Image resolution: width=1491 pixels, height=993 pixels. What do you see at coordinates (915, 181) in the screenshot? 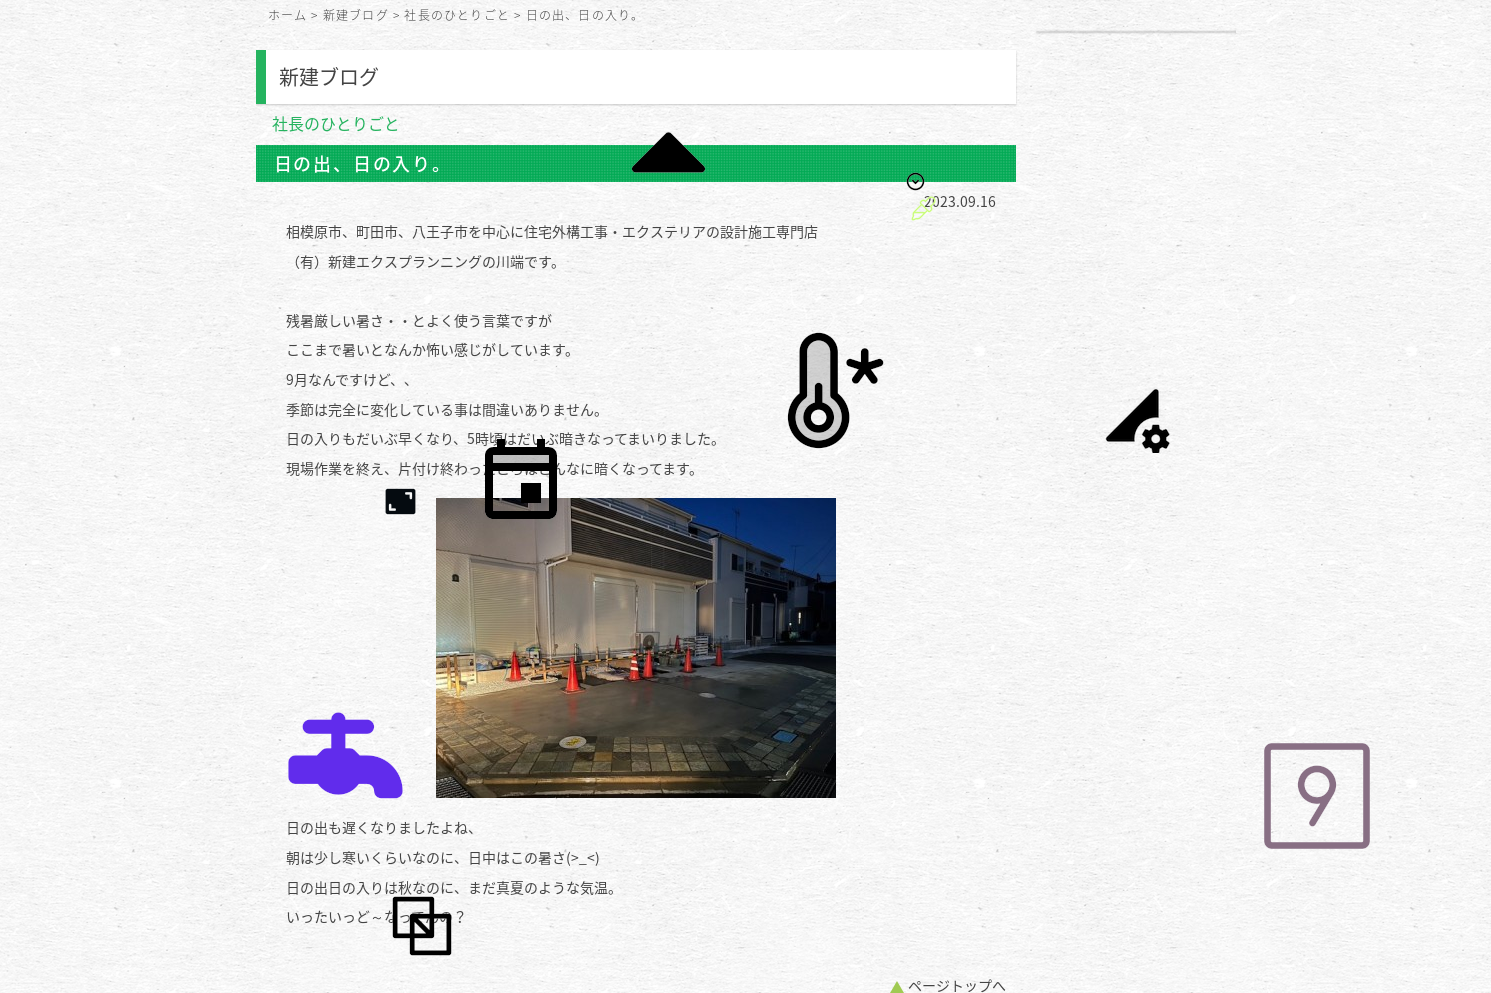
I see `expand to show more content` at bounding box center [915, 181].